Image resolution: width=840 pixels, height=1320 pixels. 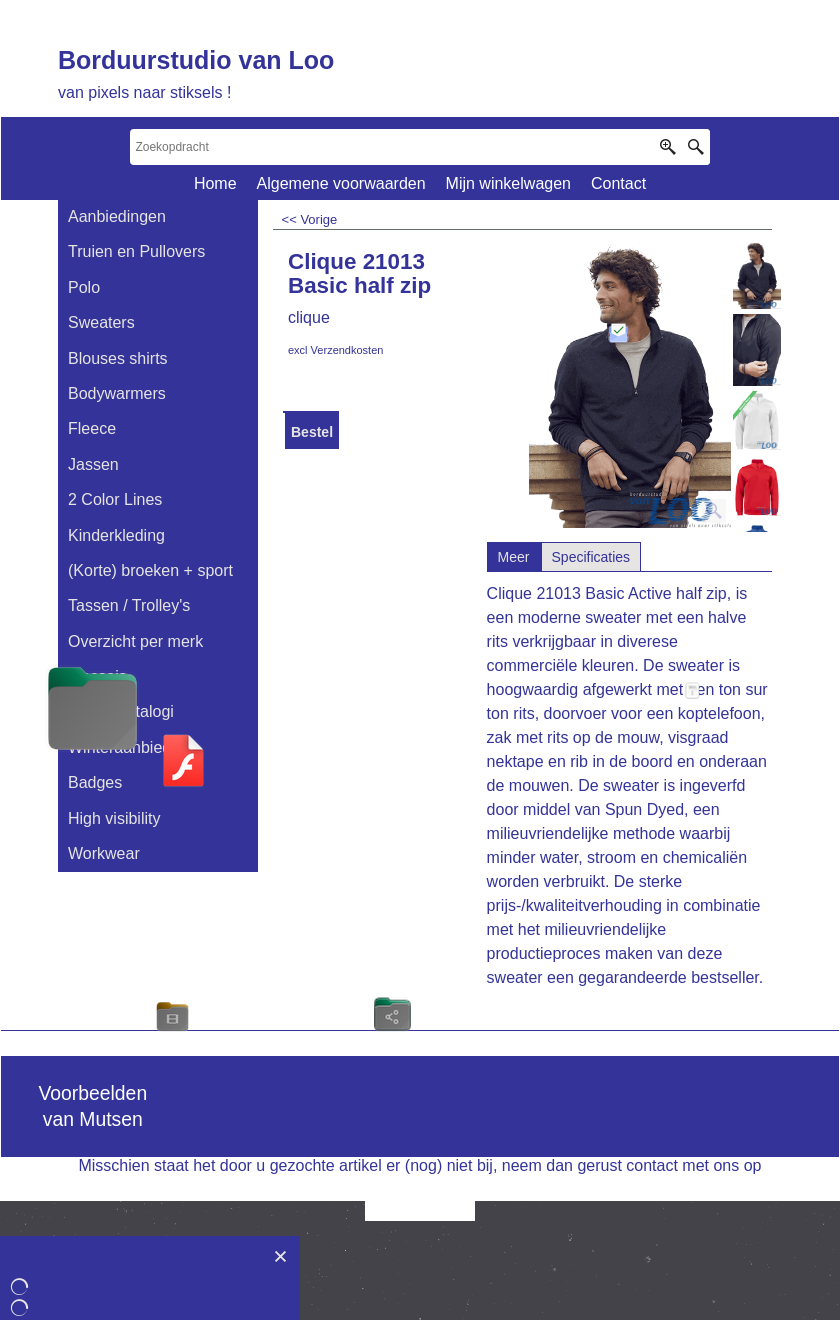 What do you see at coordinates (172, 1016) in the screenshot?
I see `open your videos folder` at bounding box center [172, 1016].